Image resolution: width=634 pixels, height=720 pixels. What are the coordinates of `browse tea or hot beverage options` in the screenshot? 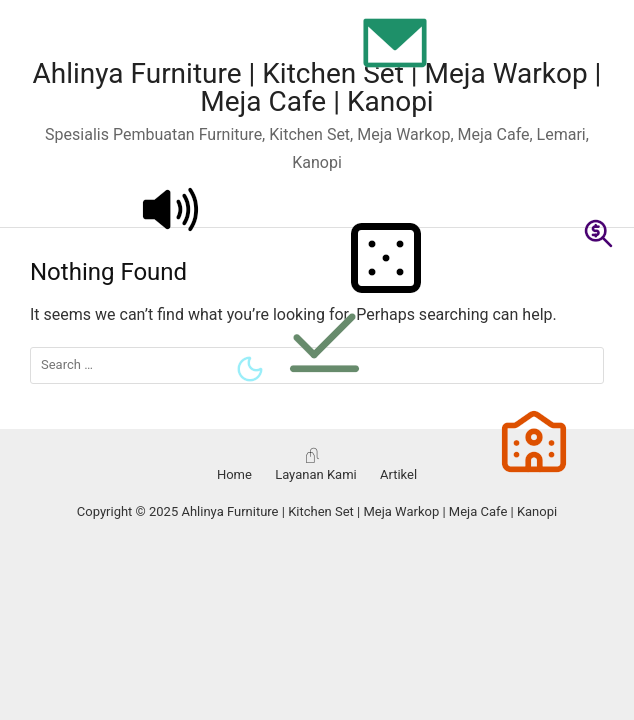 It's located at (312, 456).